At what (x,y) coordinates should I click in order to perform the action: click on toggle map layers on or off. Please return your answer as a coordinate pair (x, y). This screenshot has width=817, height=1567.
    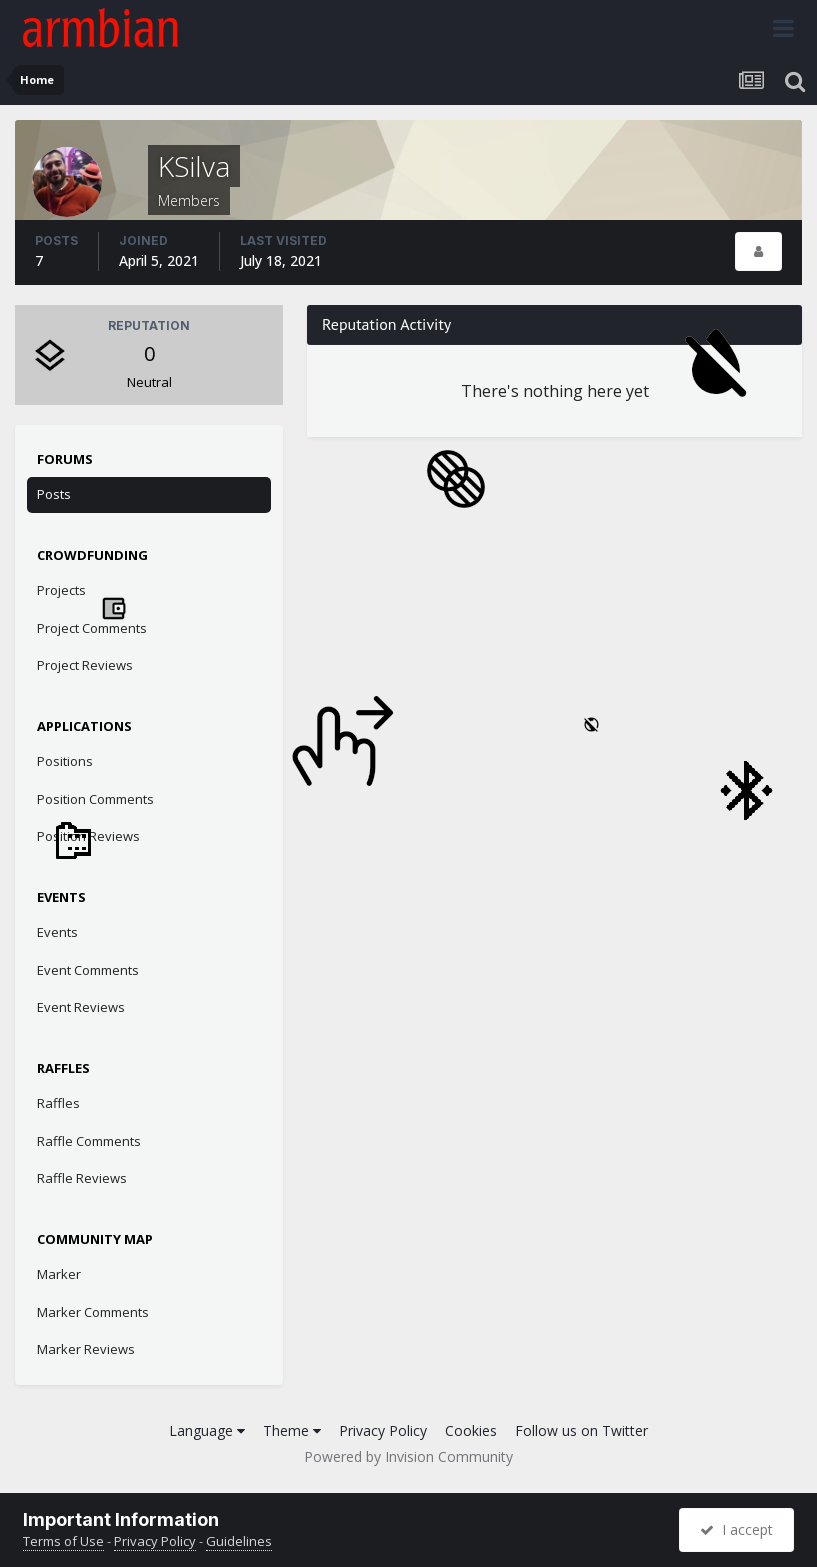
    Looking at the image, I should click on (50, 356).